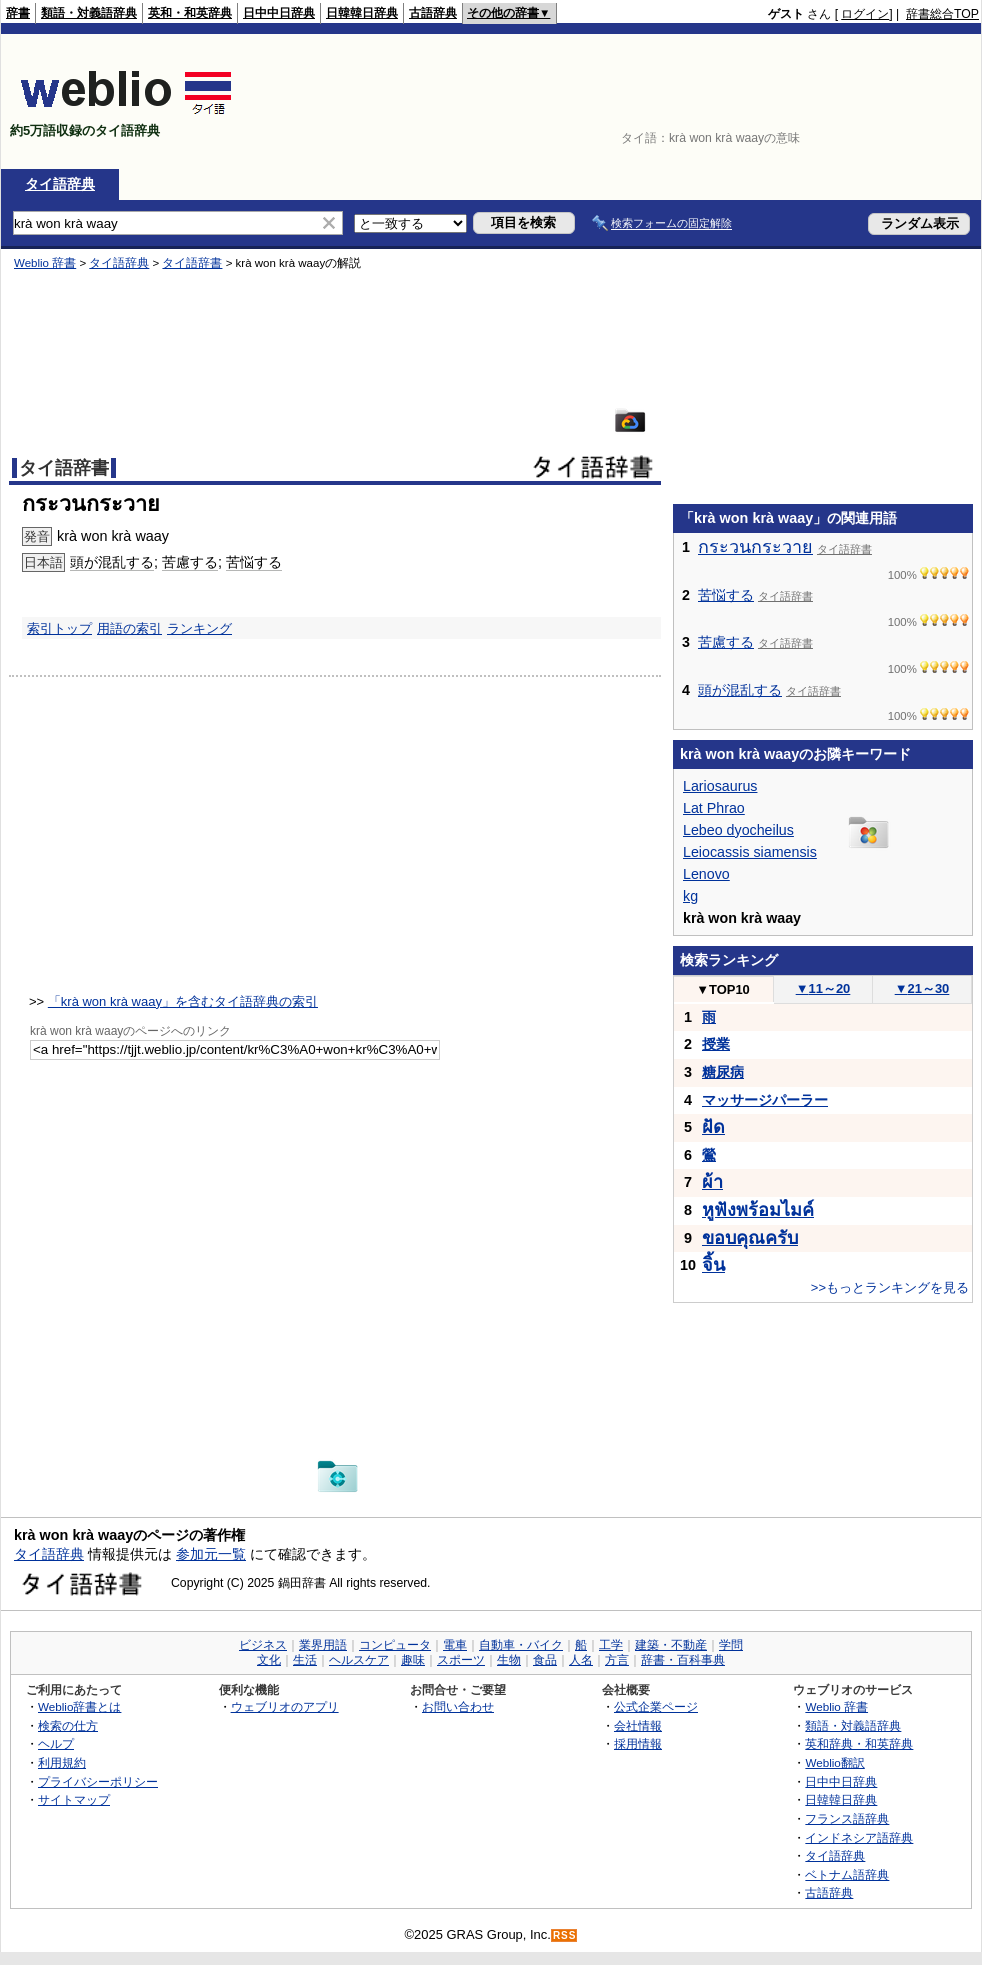  I want to click on open google cloud platform project folder, so click(630, 421).